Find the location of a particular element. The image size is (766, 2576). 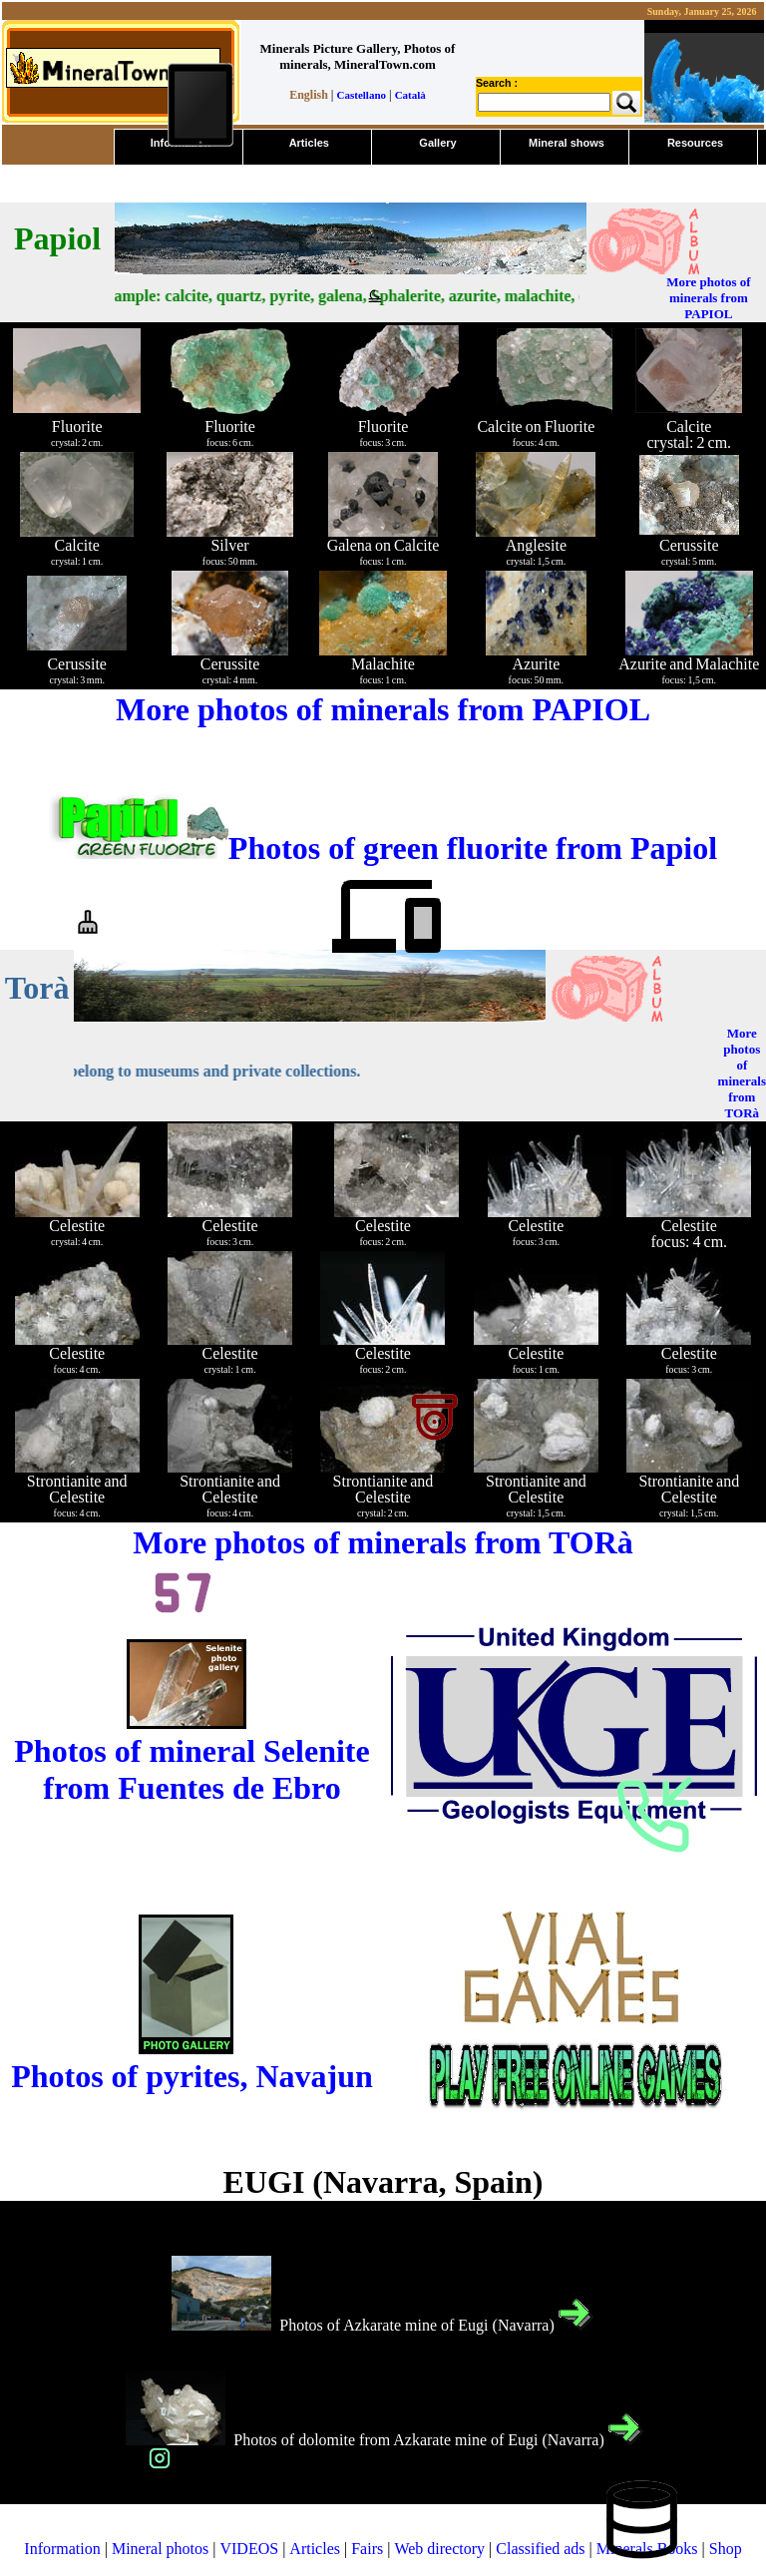

access database management is located at coordinates (641, 2519).